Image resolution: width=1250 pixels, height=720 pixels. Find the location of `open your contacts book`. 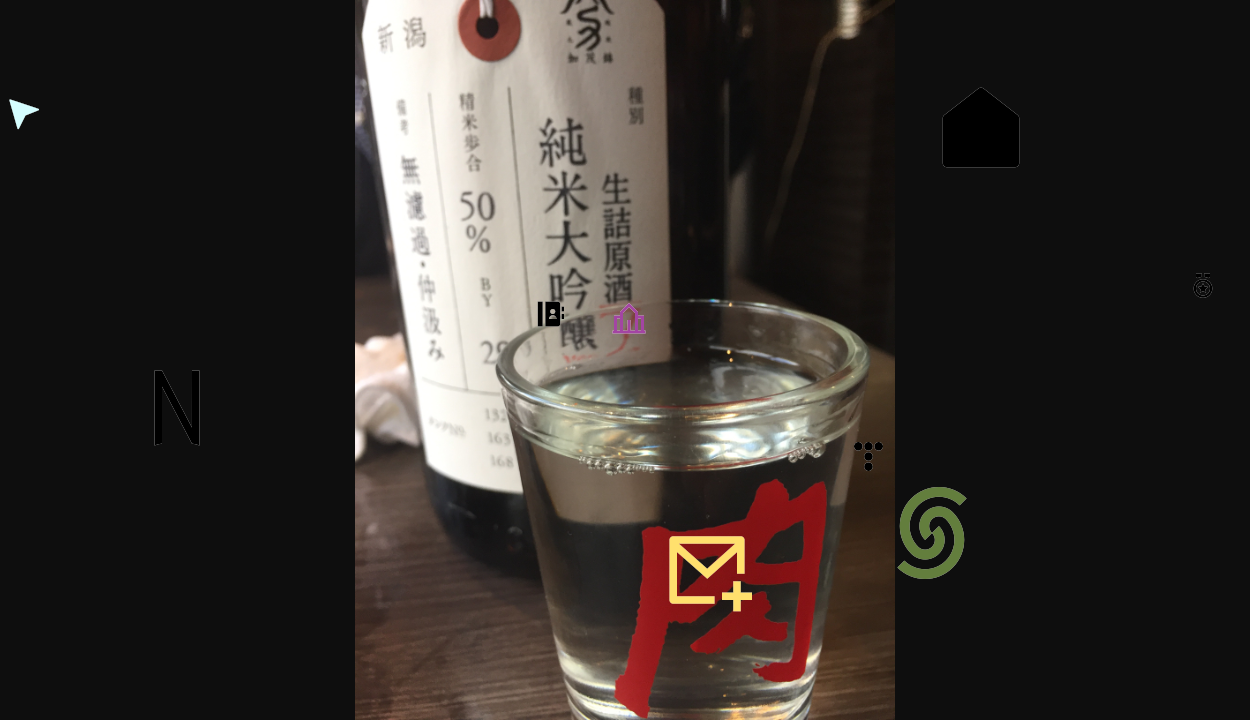

open your contacts book is located at coordinates (549, 314).